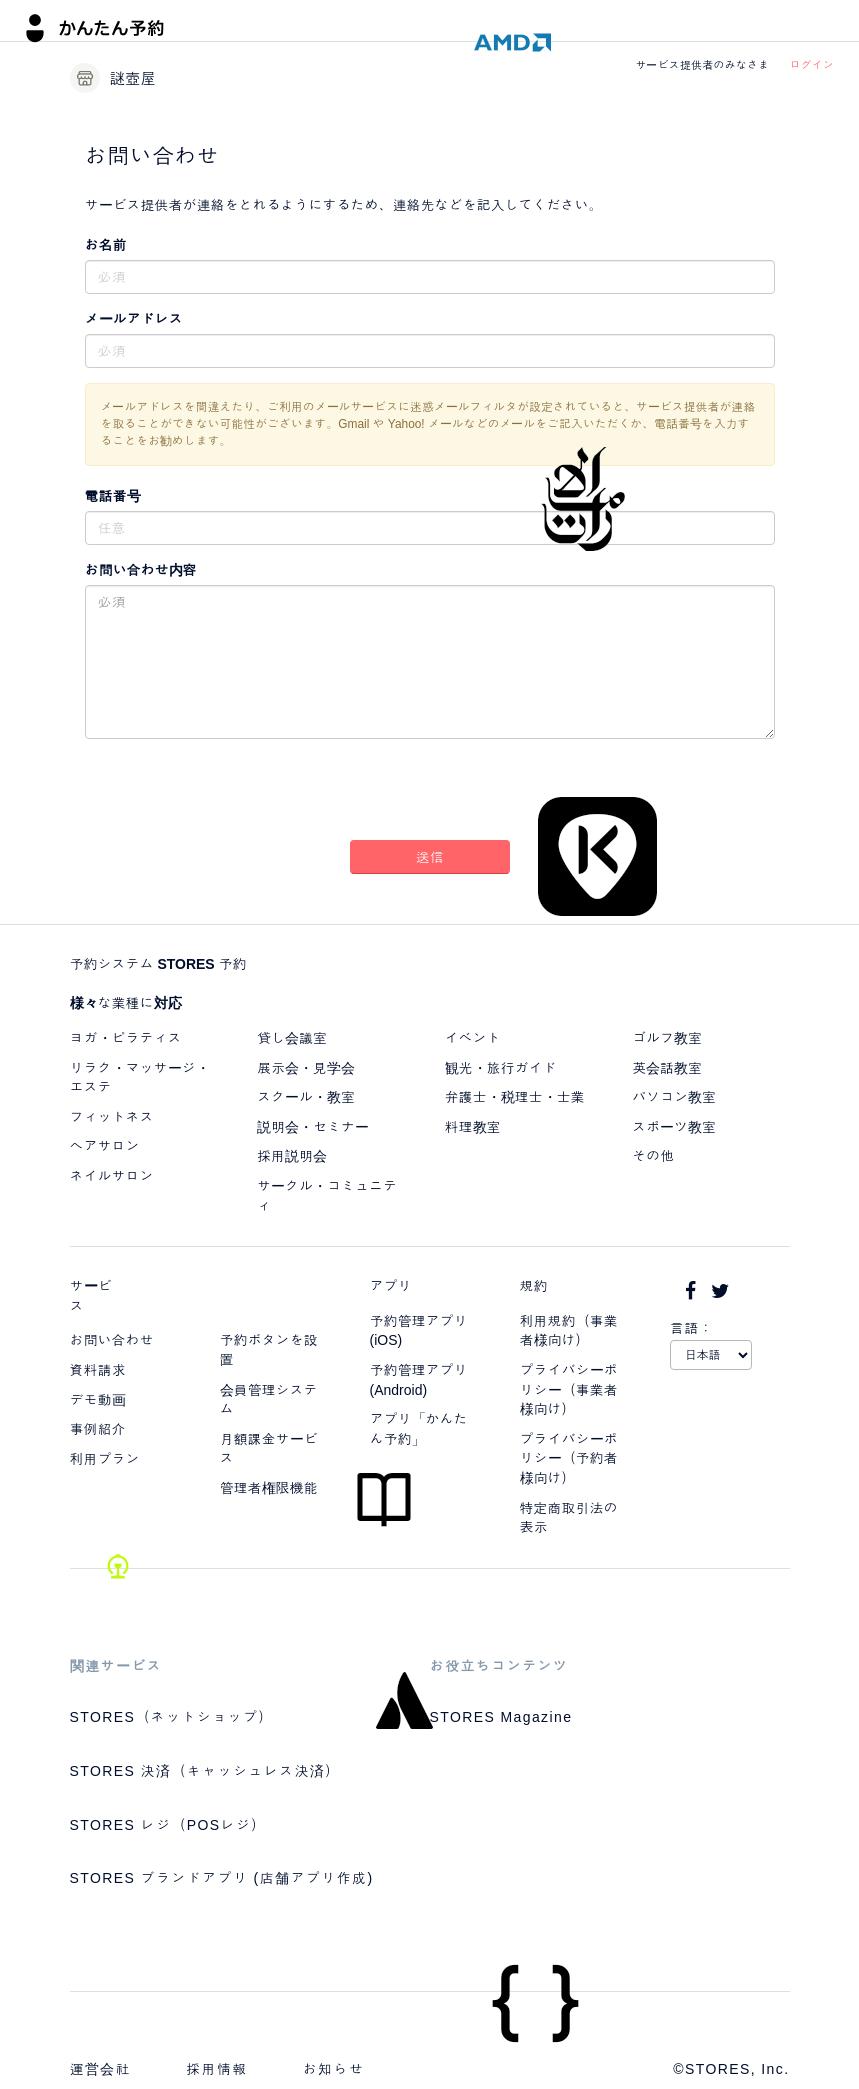  What do you see at coordinates (583, 499) in the screenshot?
I see `emirates airline logo` at bounding box center [583, 499].